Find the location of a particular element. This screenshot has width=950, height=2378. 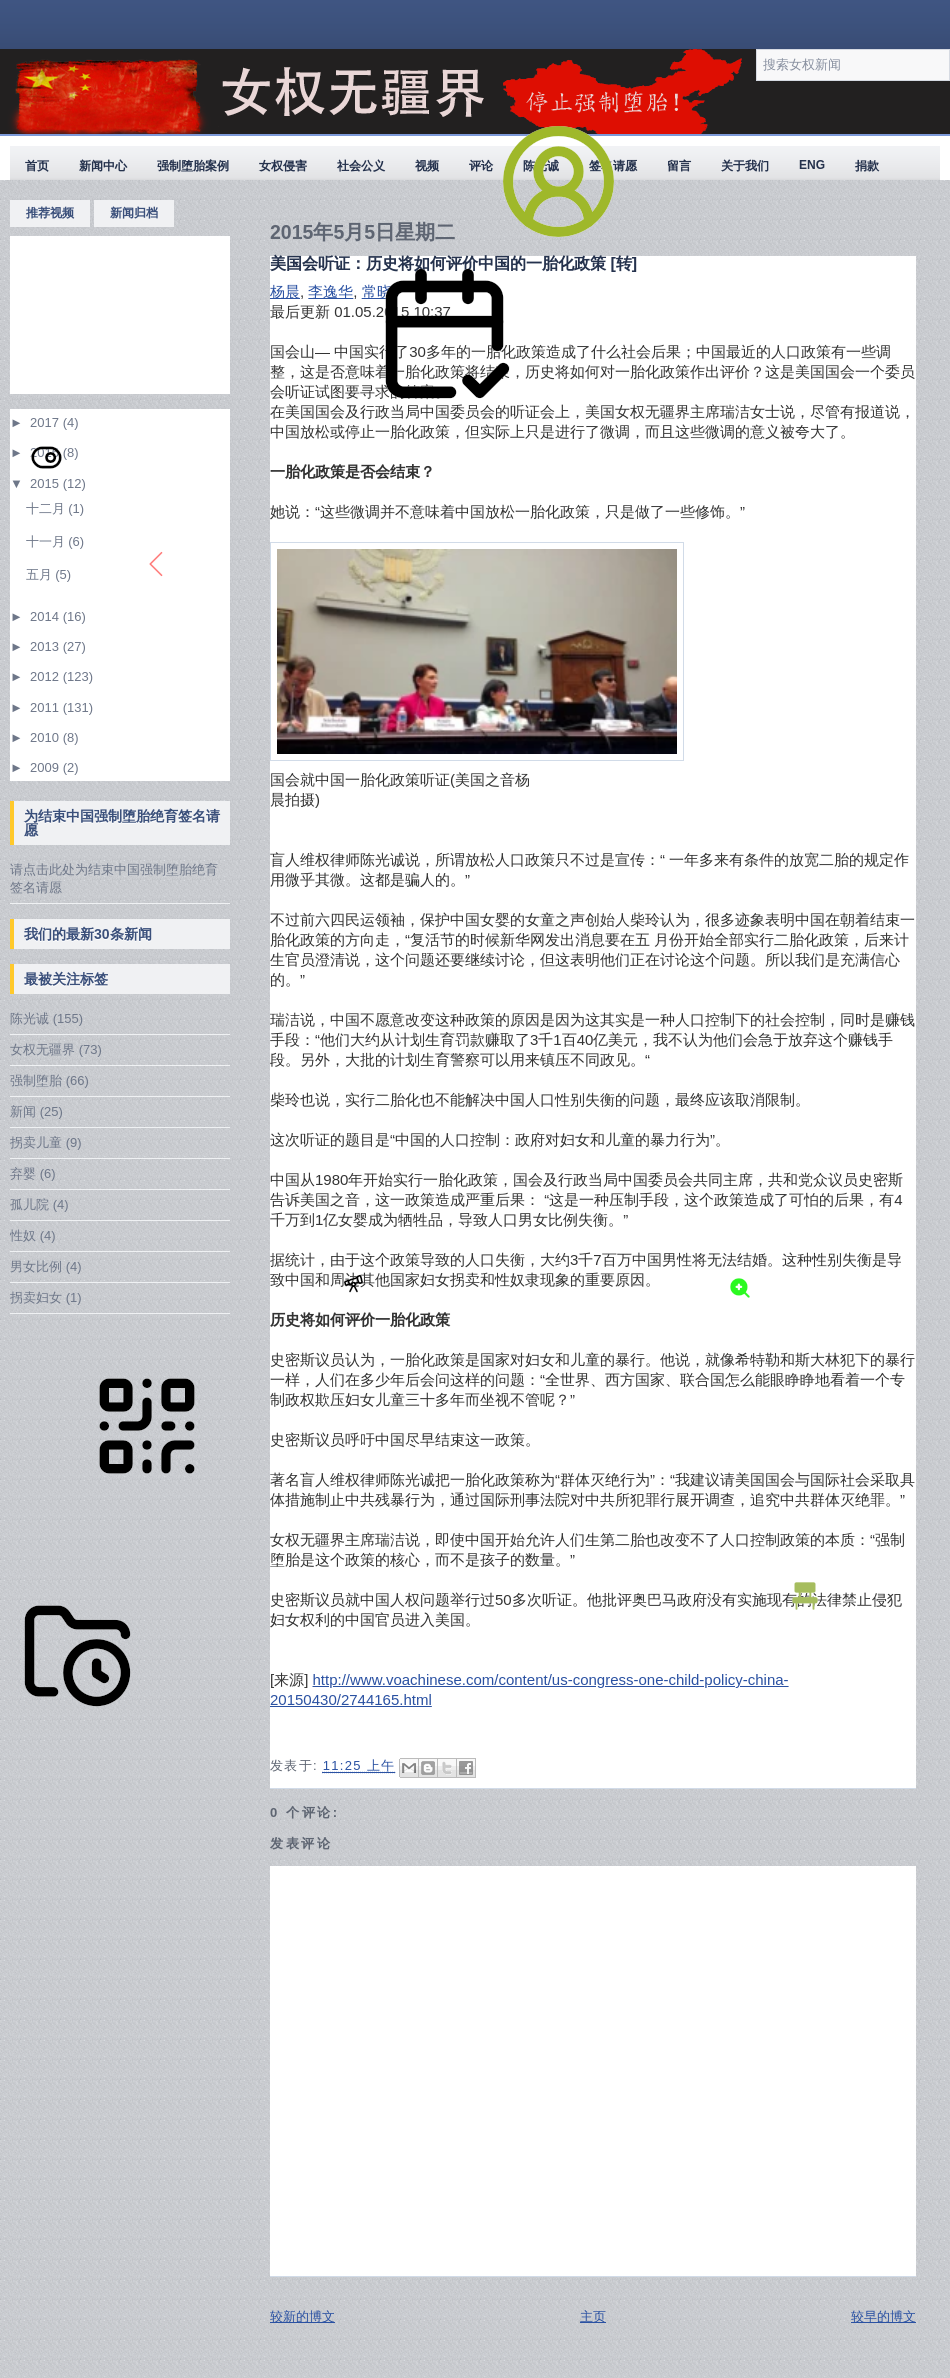

zoom in on content is located at coordinates (740, 1288).